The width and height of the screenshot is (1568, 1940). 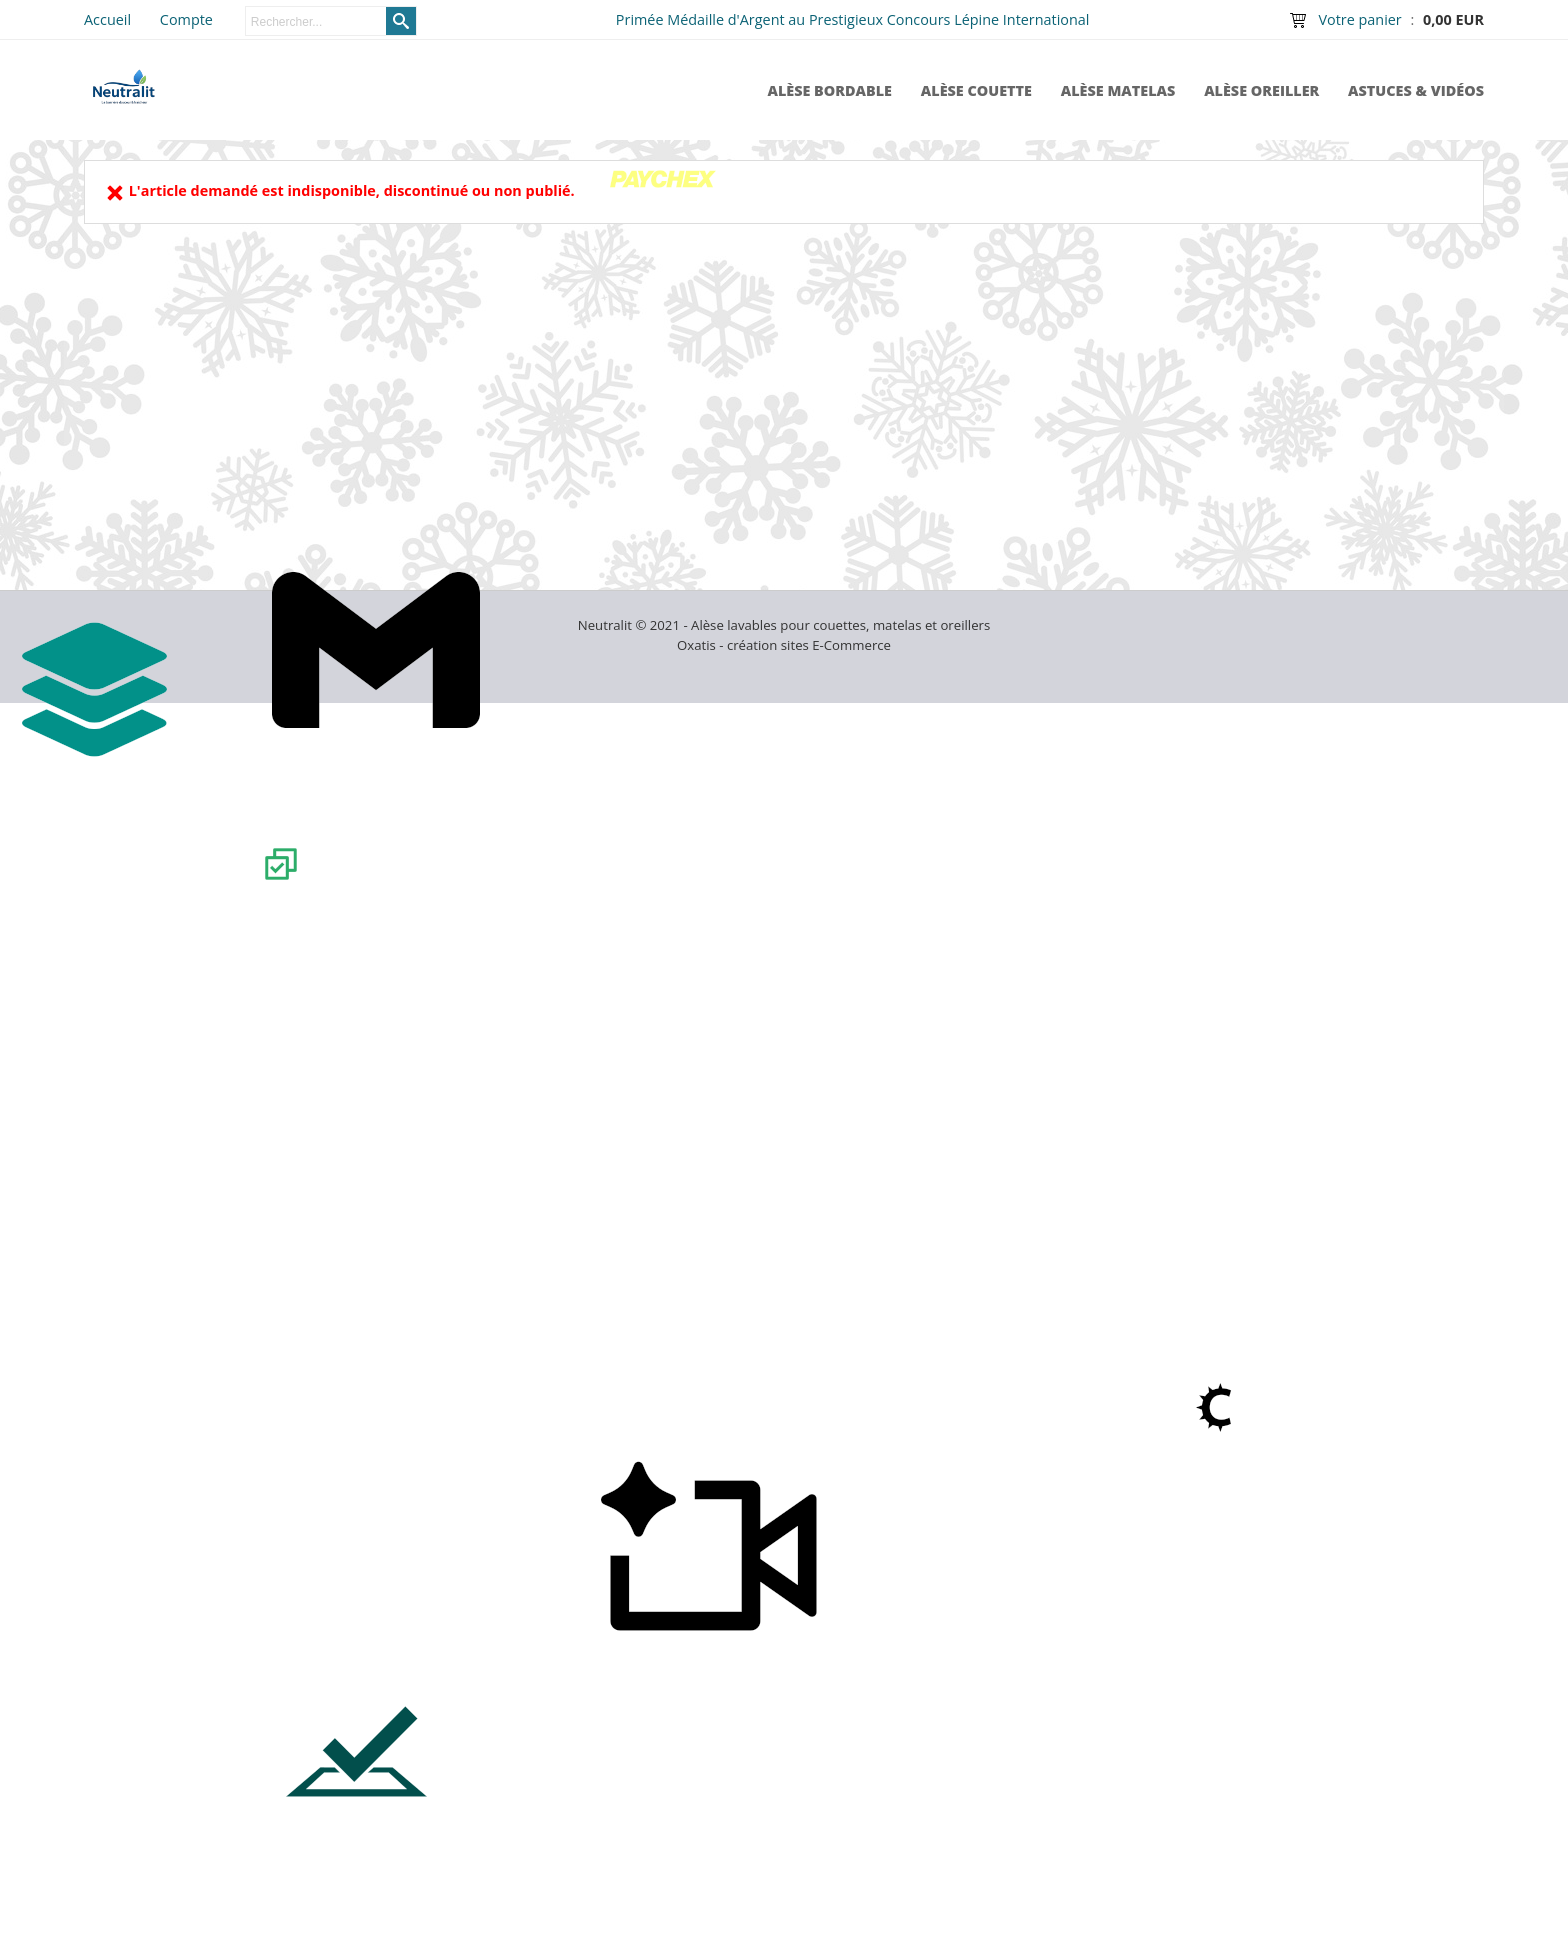 I want to click on testcafe automated testing framework logo, so click(x=356, y=1751).